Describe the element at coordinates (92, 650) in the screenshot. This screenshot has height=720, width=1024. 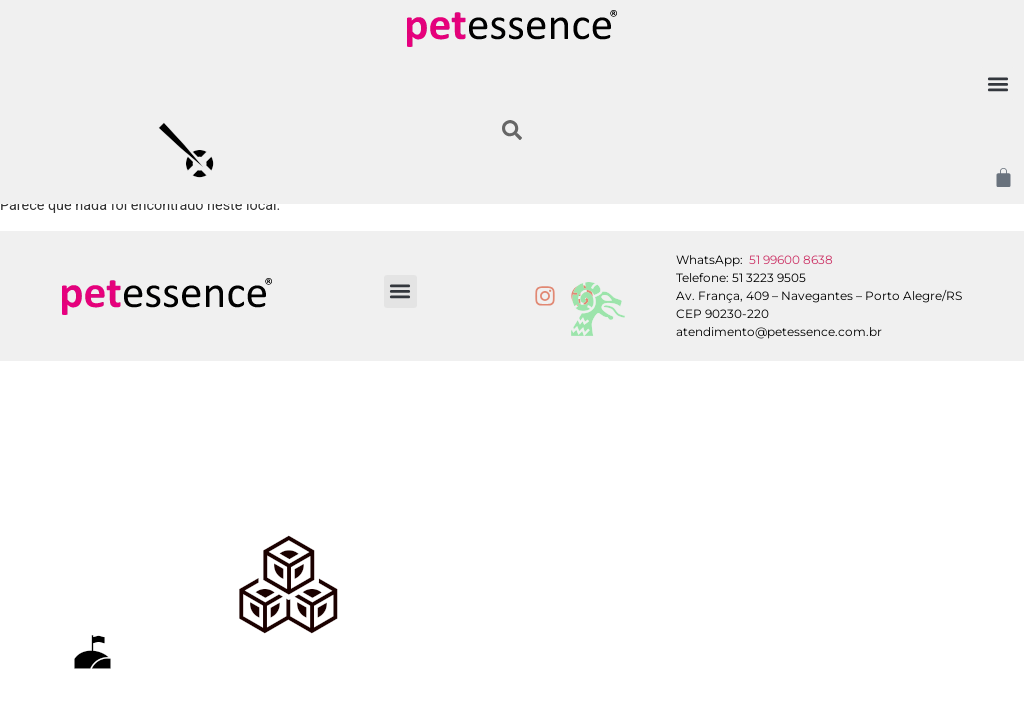
I see `capture territory or claim a strategic point` at that location.